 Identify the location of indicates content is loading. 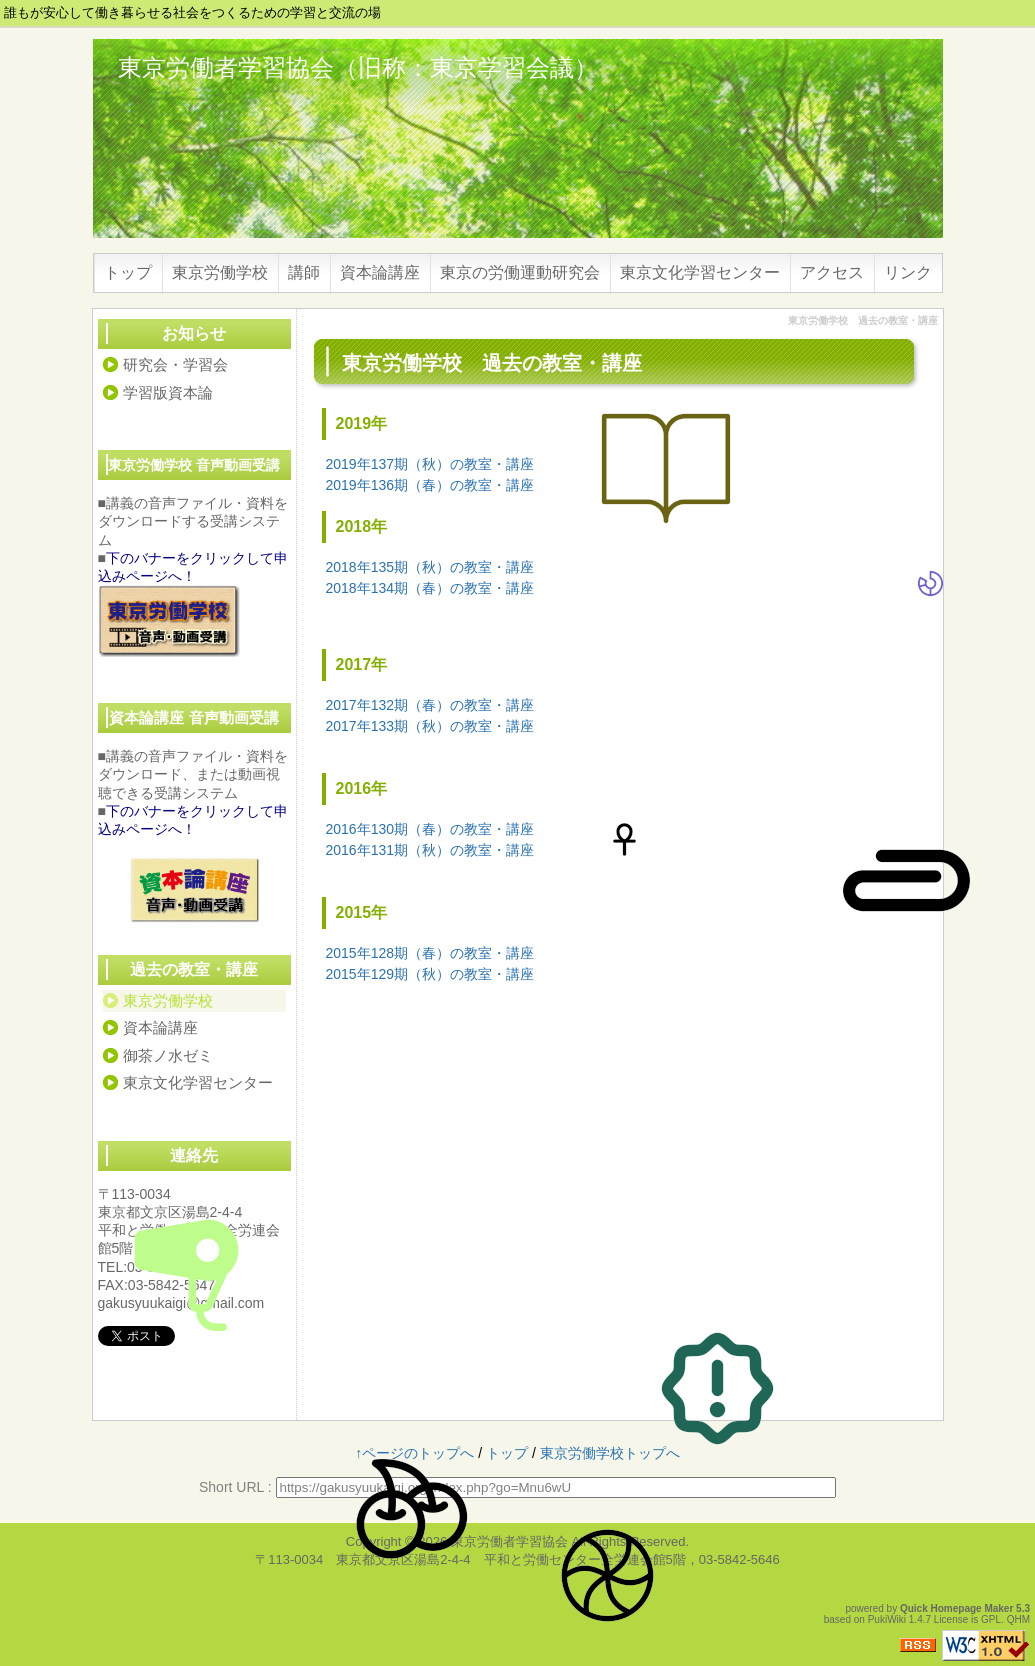
(607, 1575).